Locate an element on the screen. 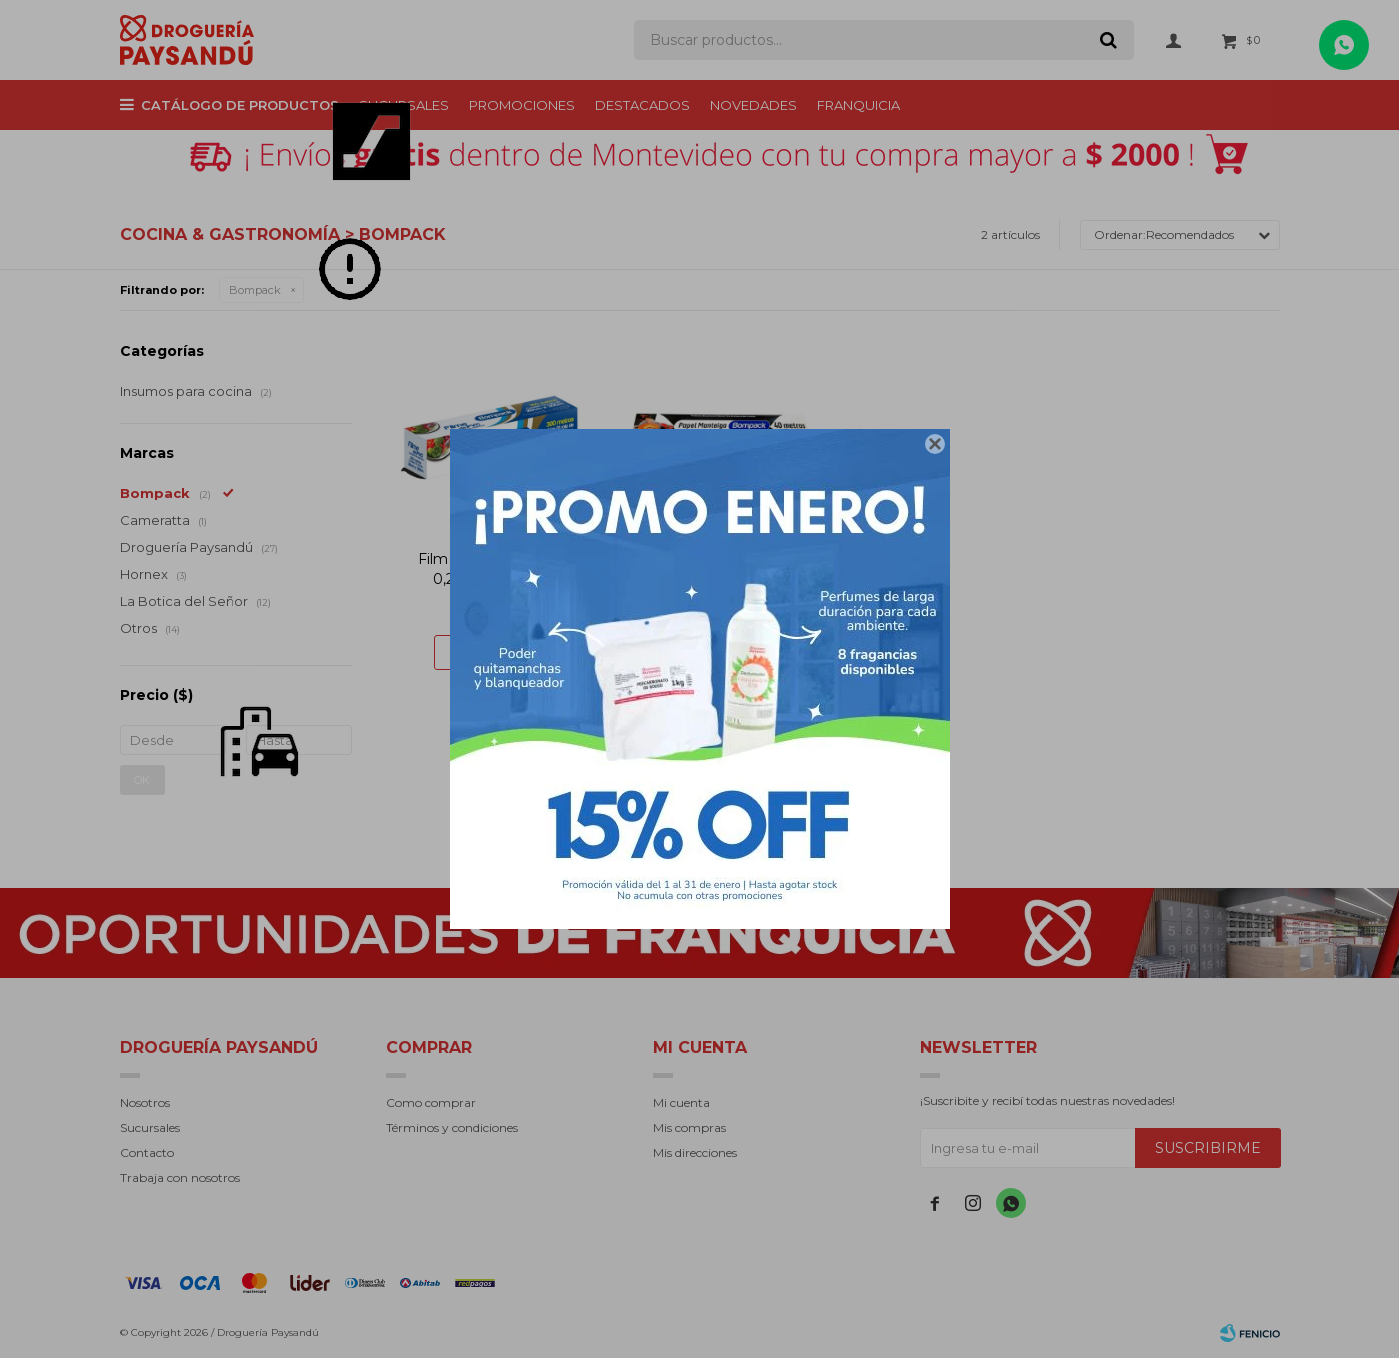 The width and height of the screenshot is (1399, 1358). find nearby escalators is located at coordinates (371, 141).